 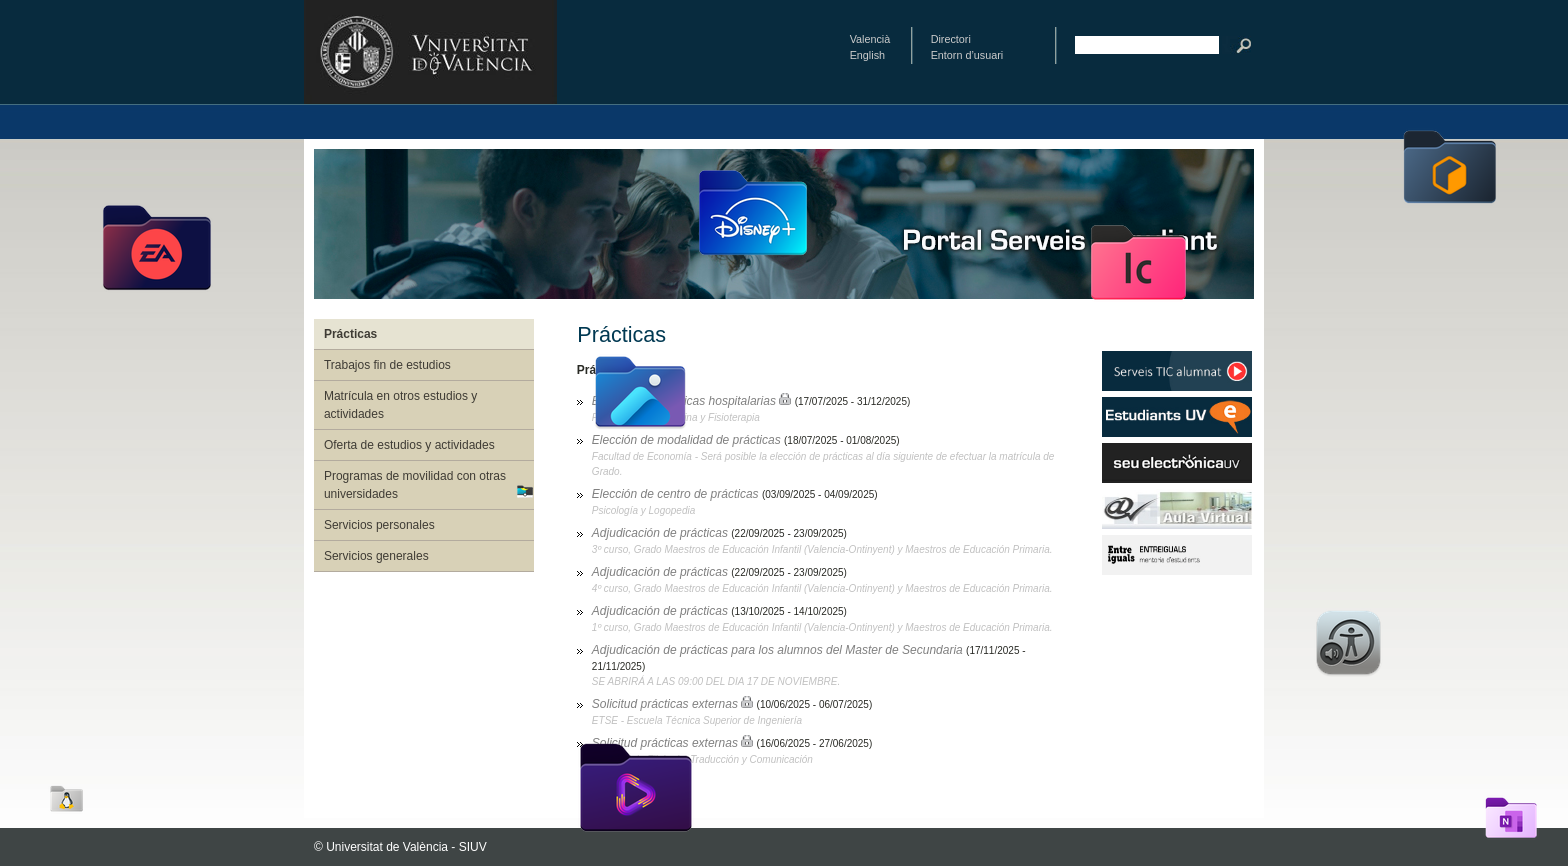 I want to click on open folder containing Microsoft OneNote files, so click(x=1511, y=819).